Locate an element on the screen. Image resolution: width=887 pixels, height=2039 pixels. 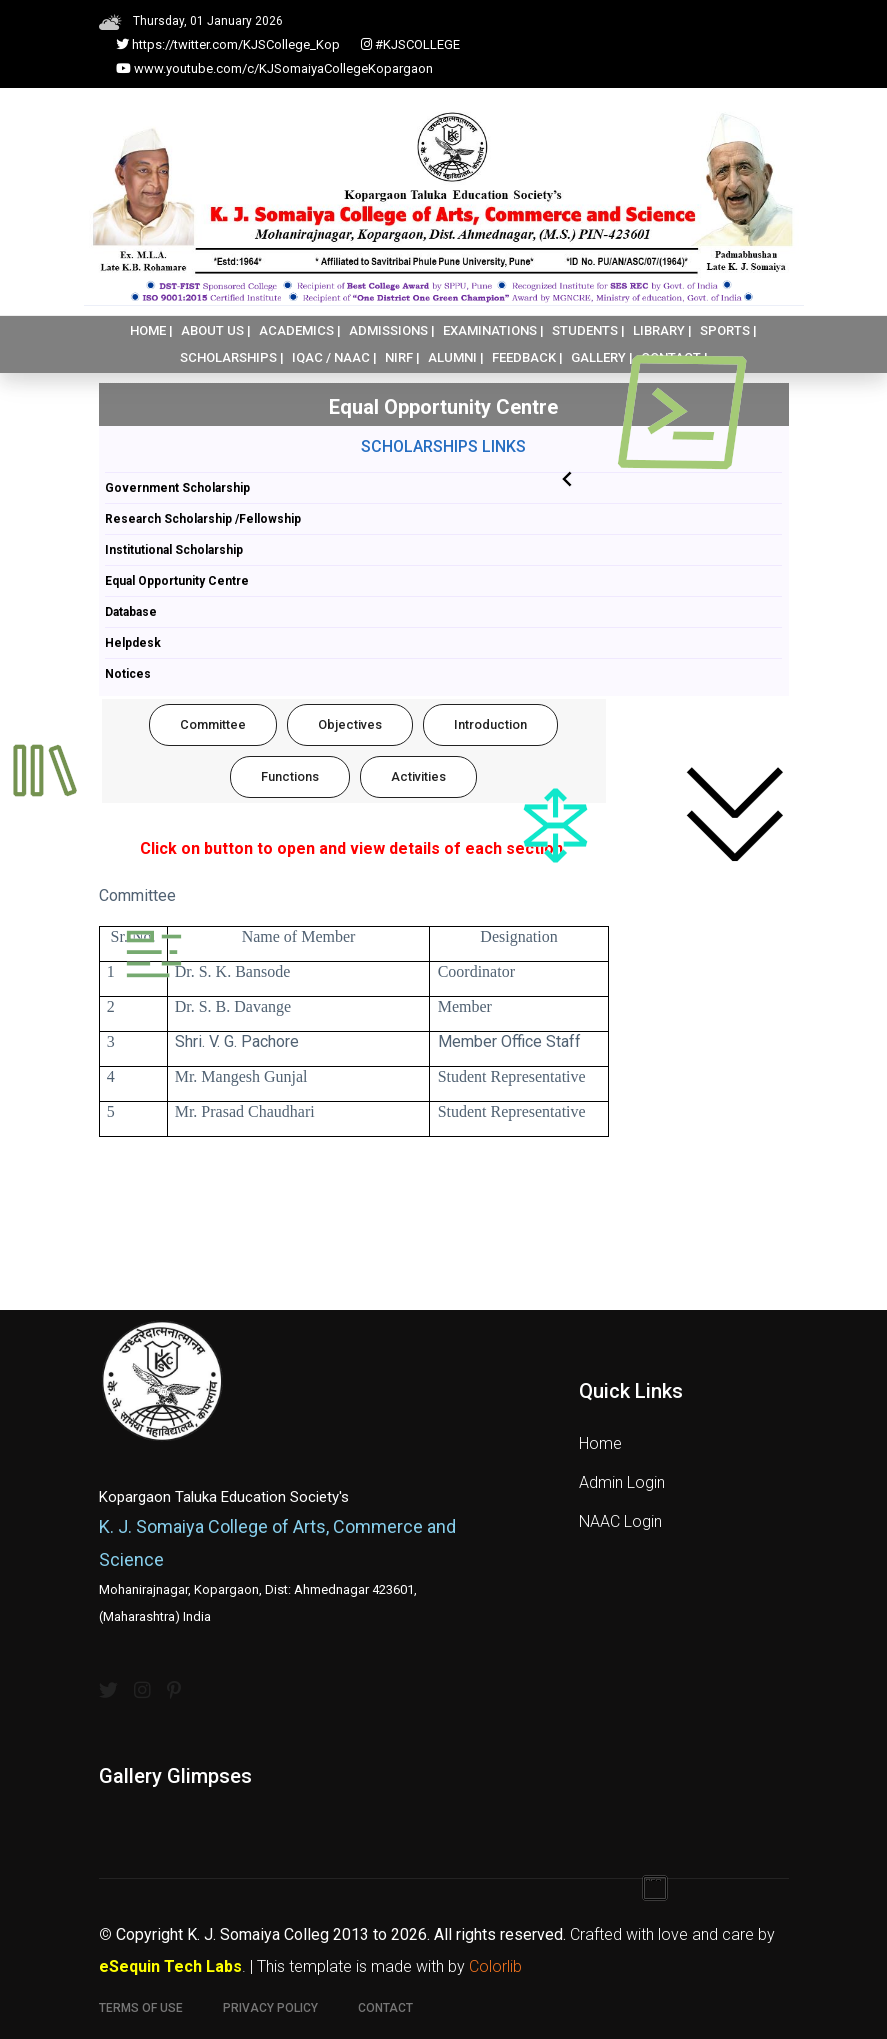
access your saved library or collection is located at coordinates (43, 770).